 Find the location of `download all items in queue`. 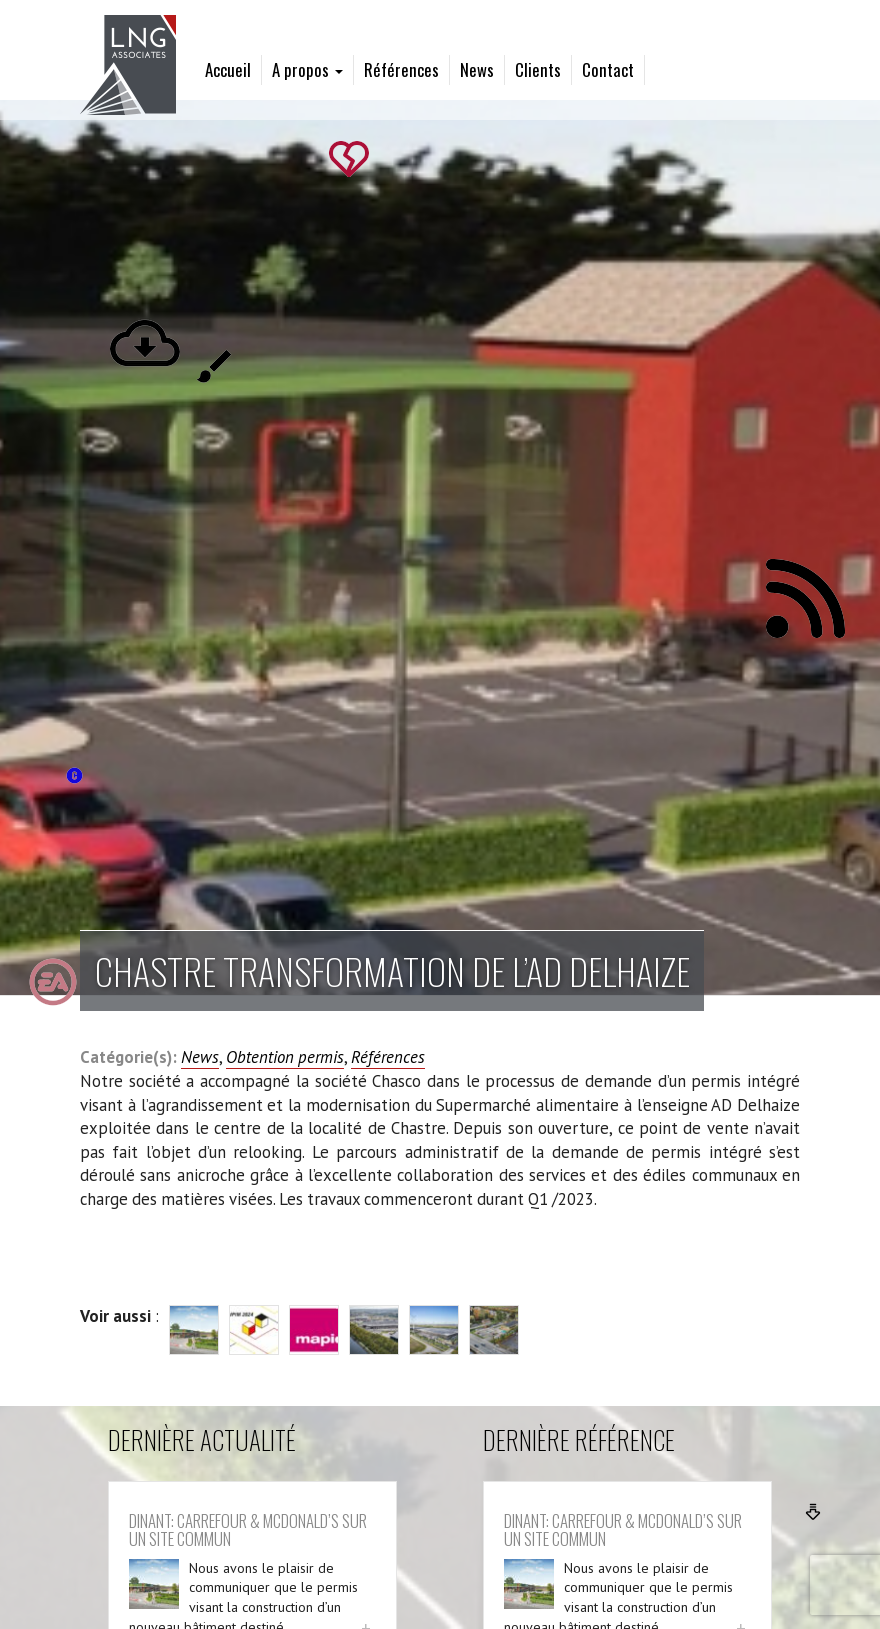

download all items in queue is located at coordinates (813, 1512).